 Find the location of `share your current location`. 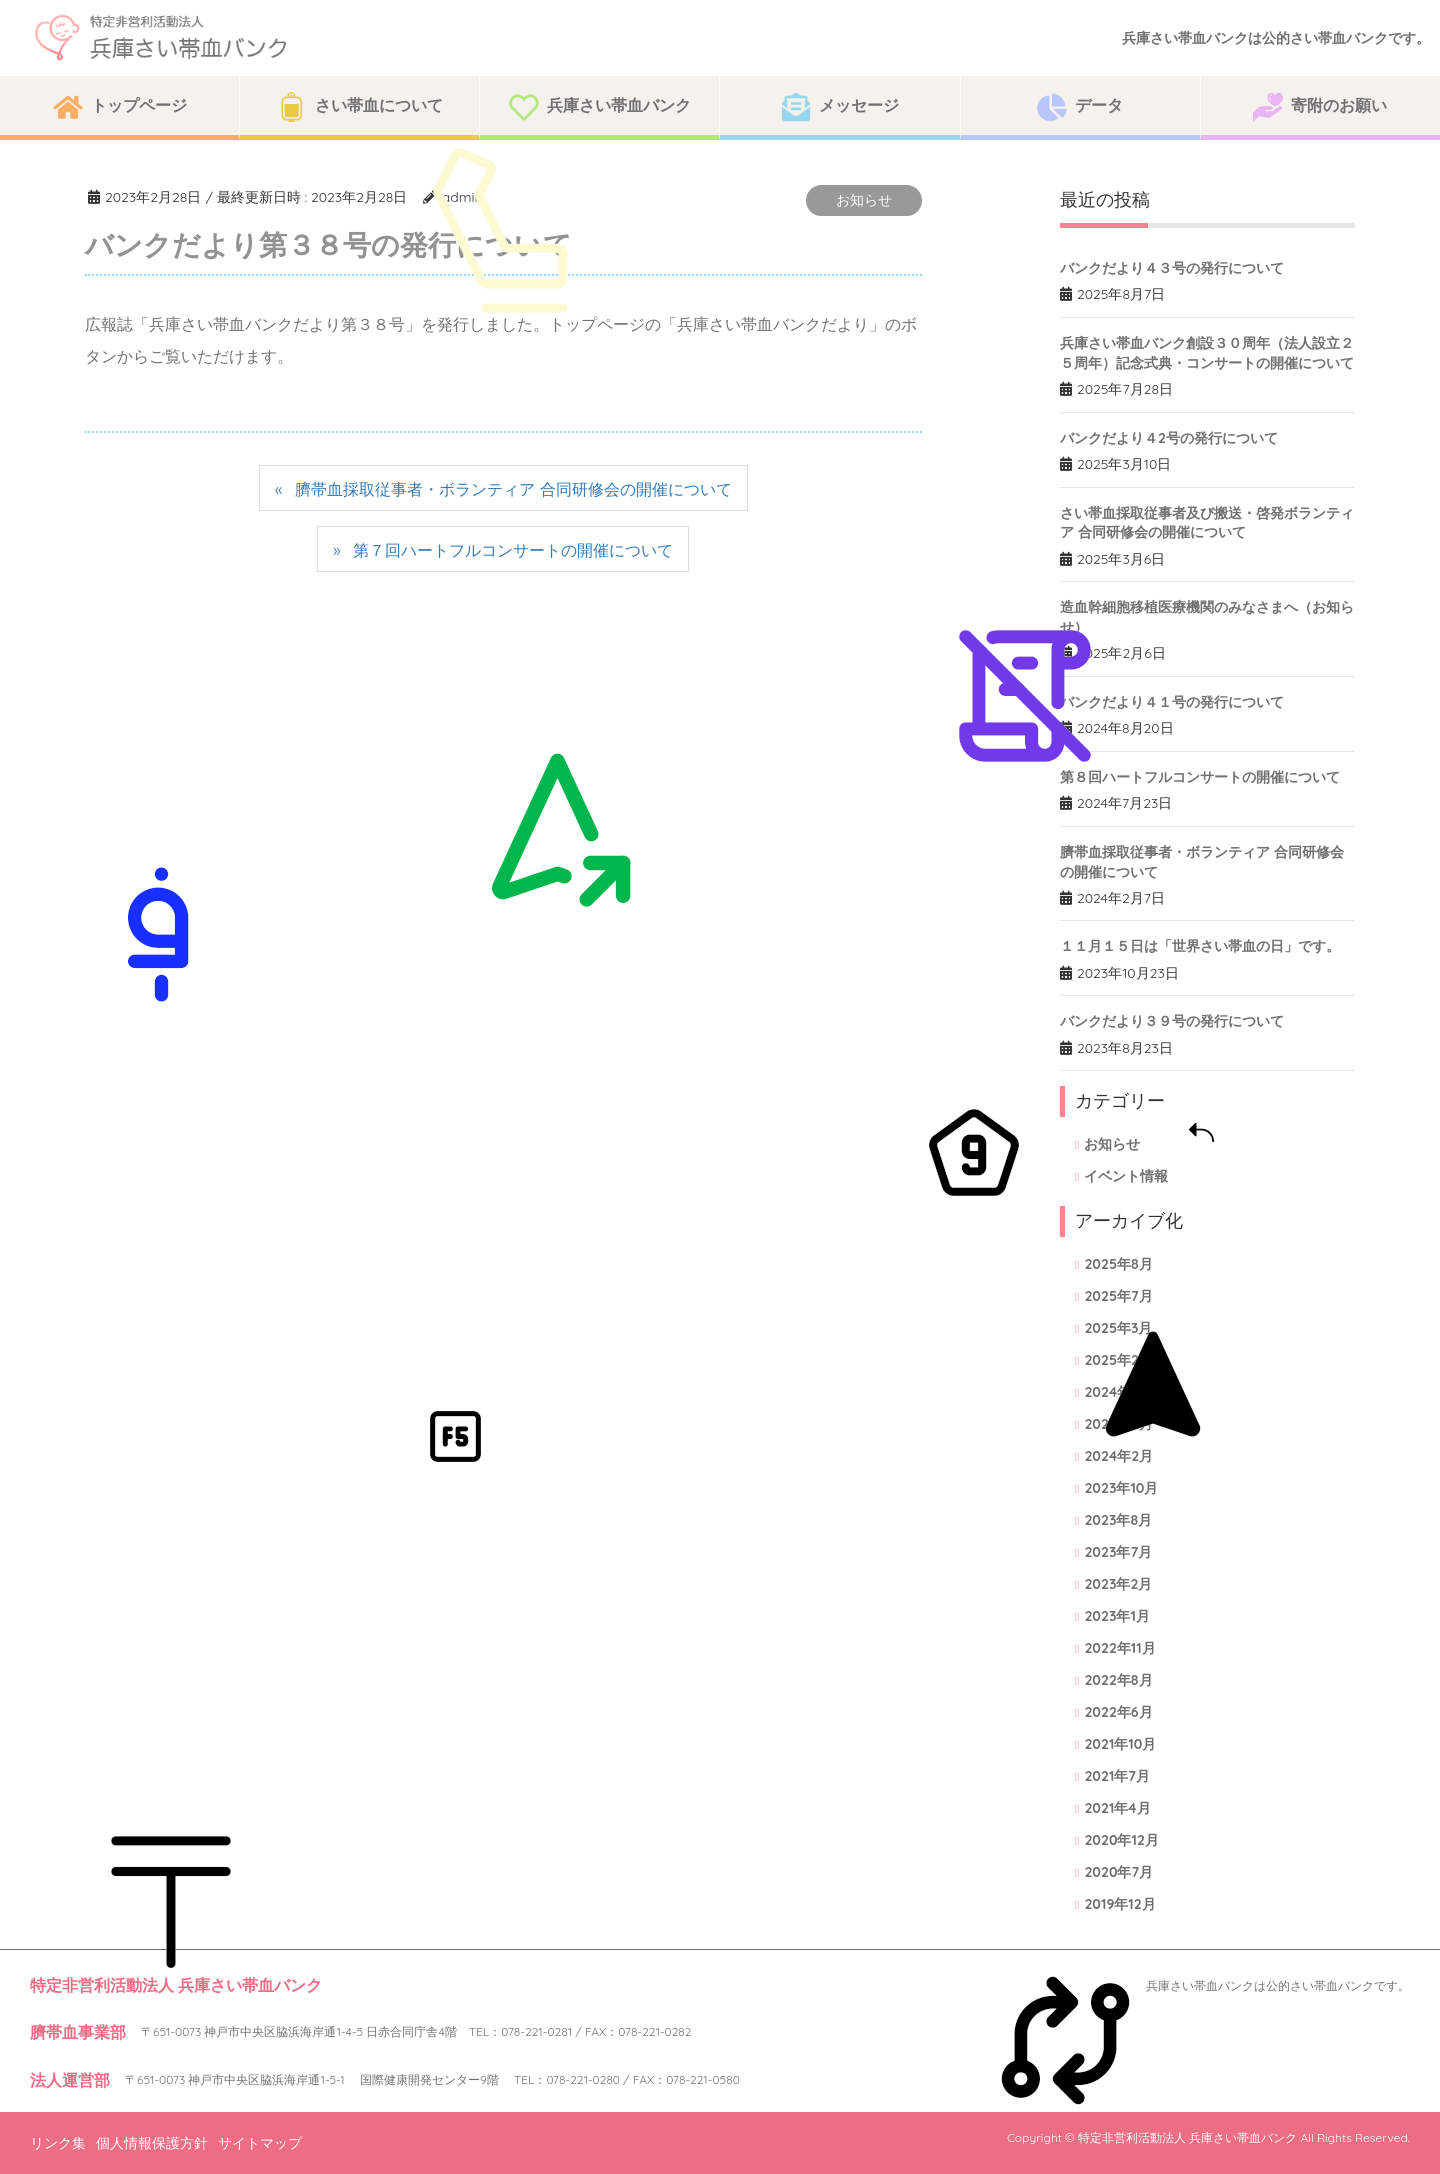

share your current location is located at coordinates (557, 826).